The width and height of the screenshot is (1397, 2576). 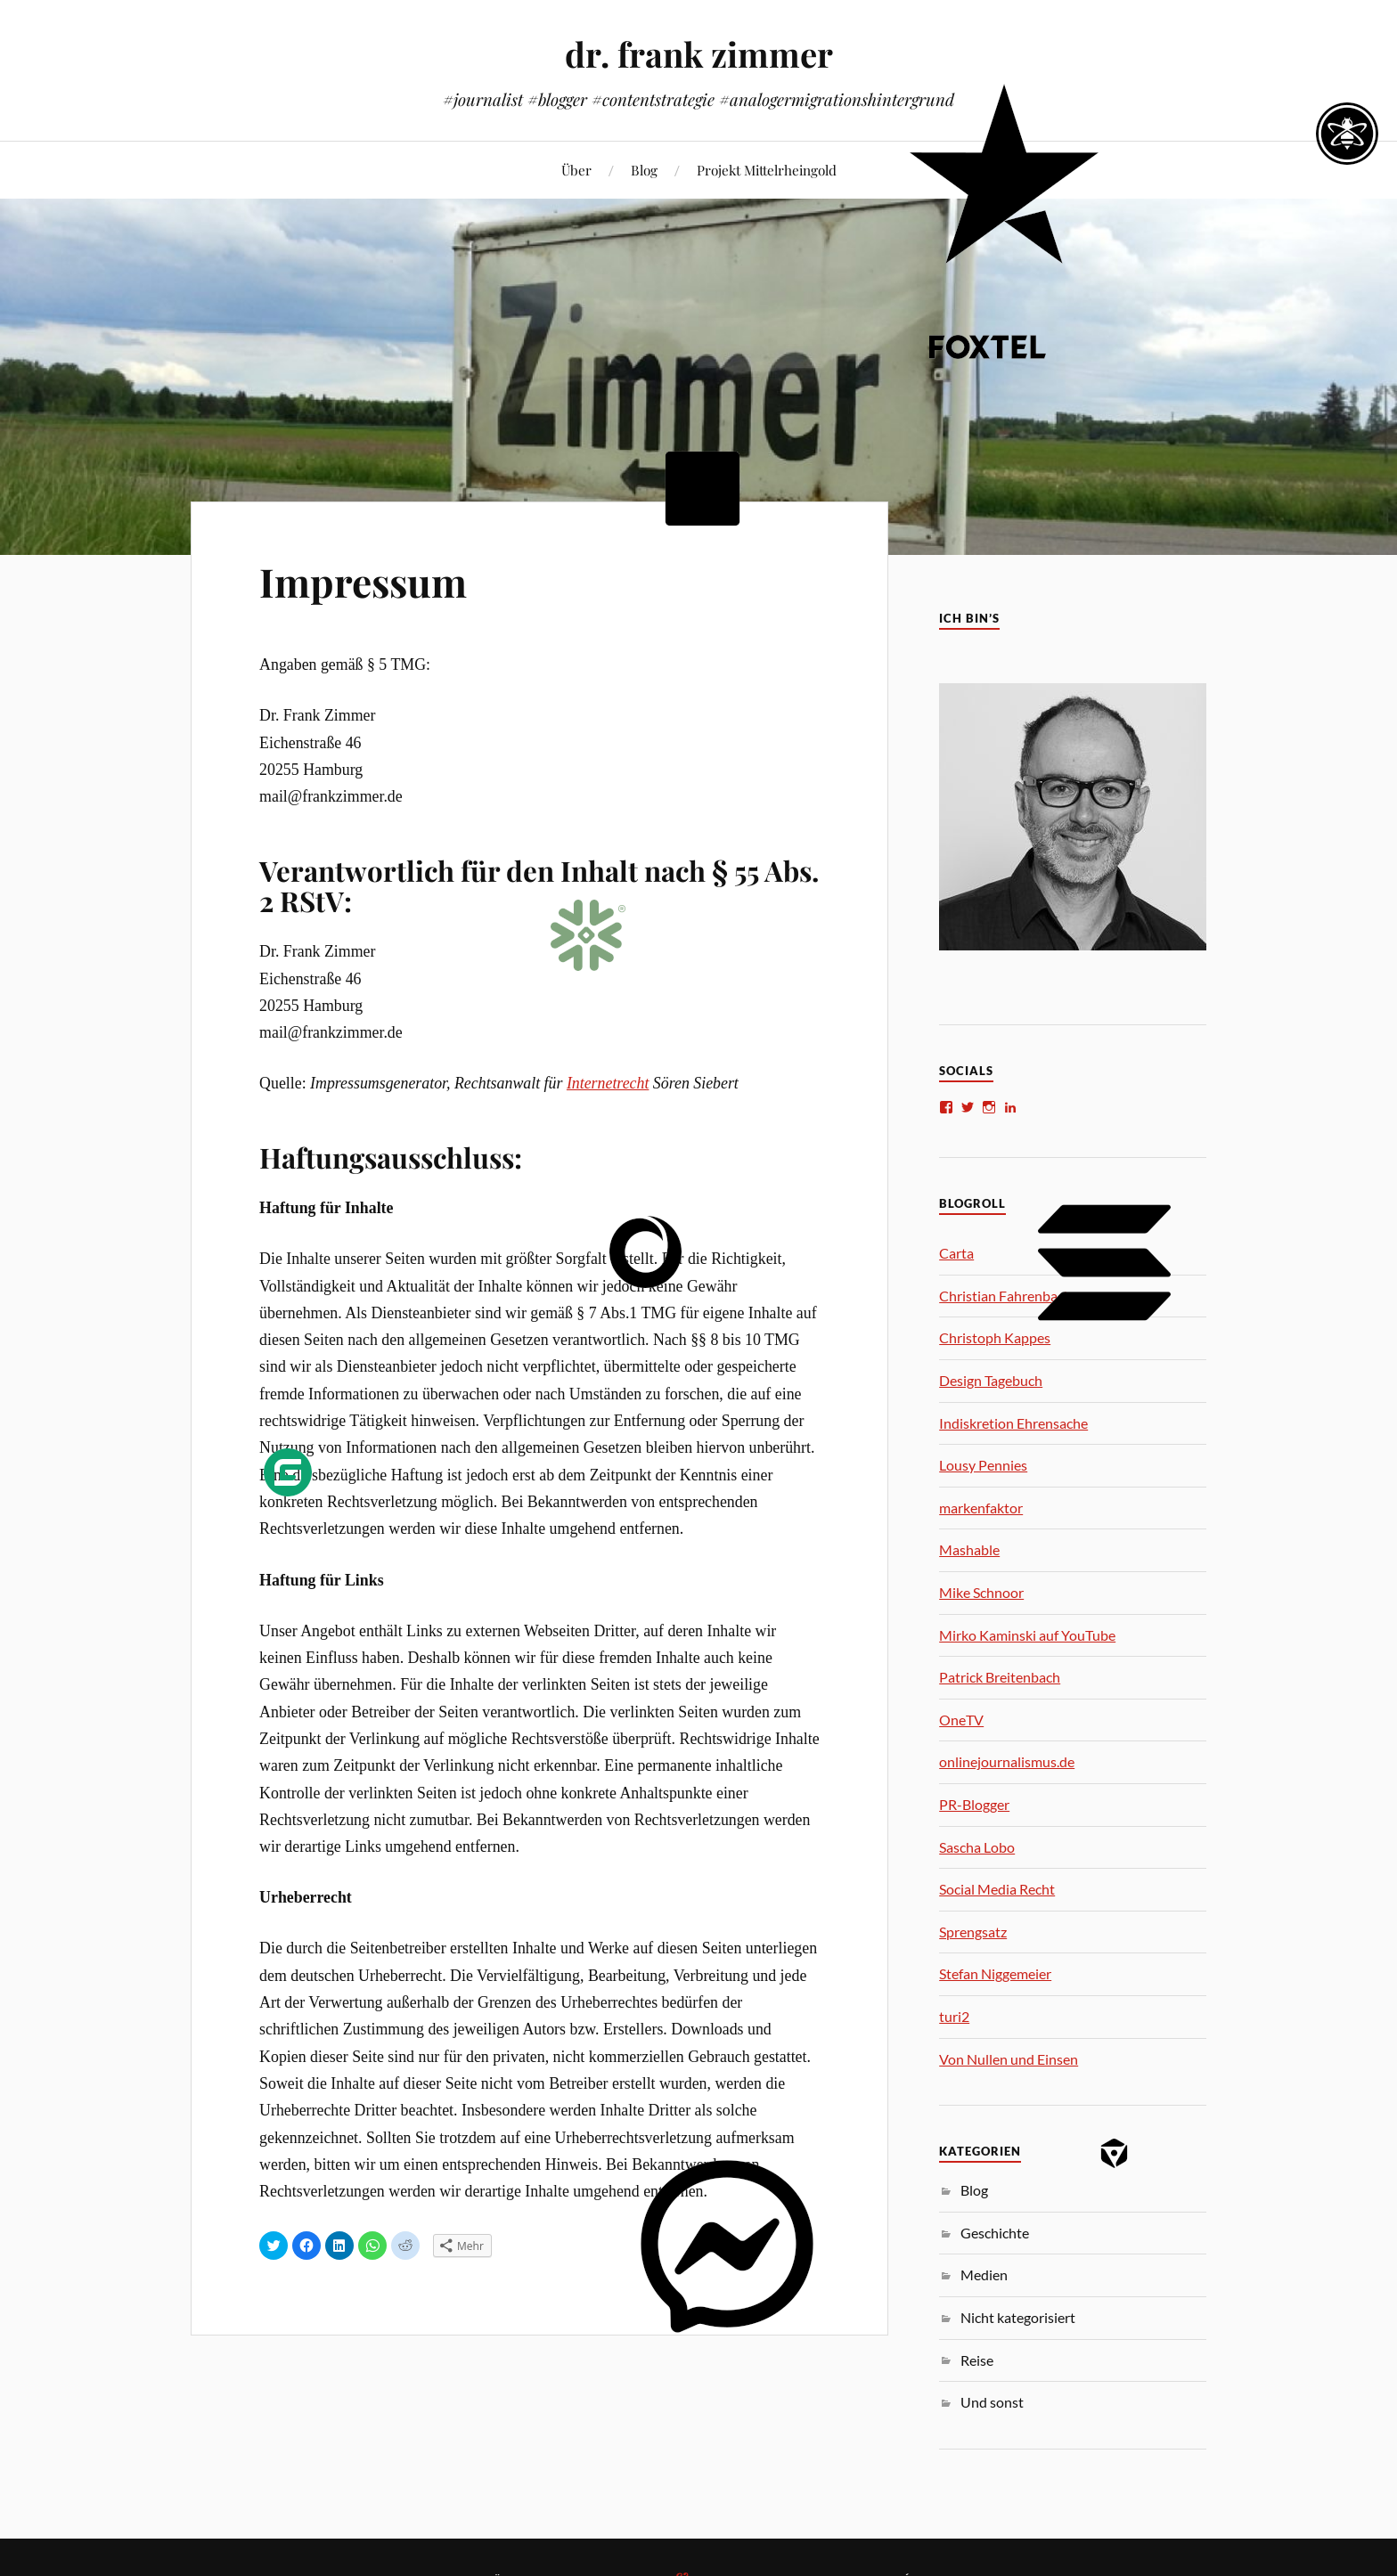 What do you see at coordinates (1004, 174) in the screenshot?
I see `view trustpilot reviews` at bounding box center [1004, 174].